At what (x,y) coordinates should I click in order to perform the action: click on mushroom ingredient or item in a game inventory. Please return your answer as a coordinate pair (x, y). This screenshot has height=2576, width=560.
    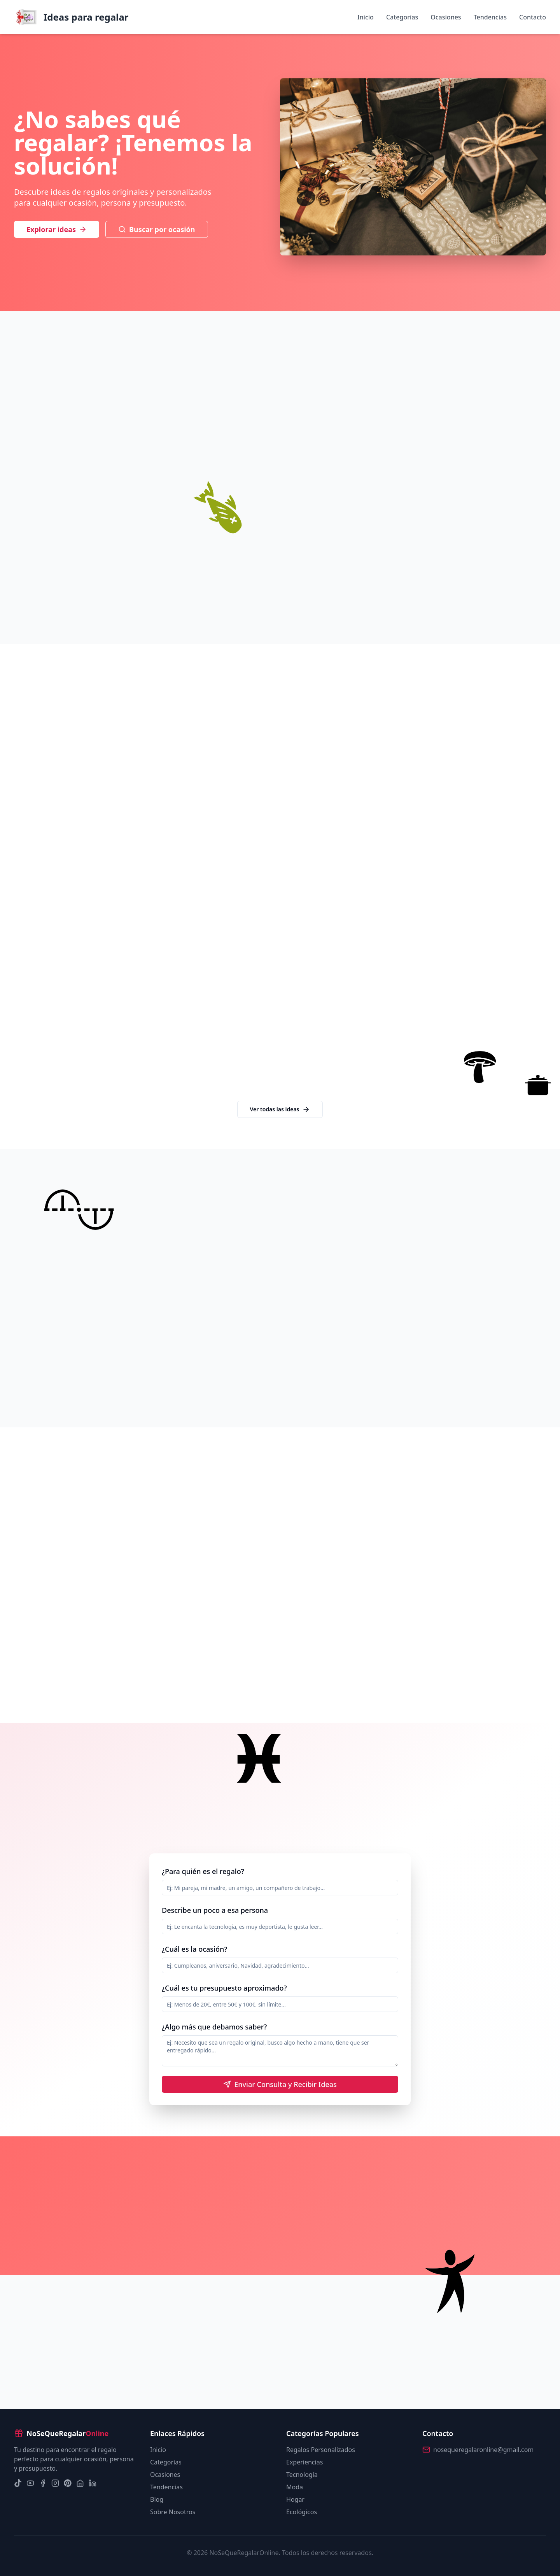
    Looking at the image, I should click on (480, 1067).